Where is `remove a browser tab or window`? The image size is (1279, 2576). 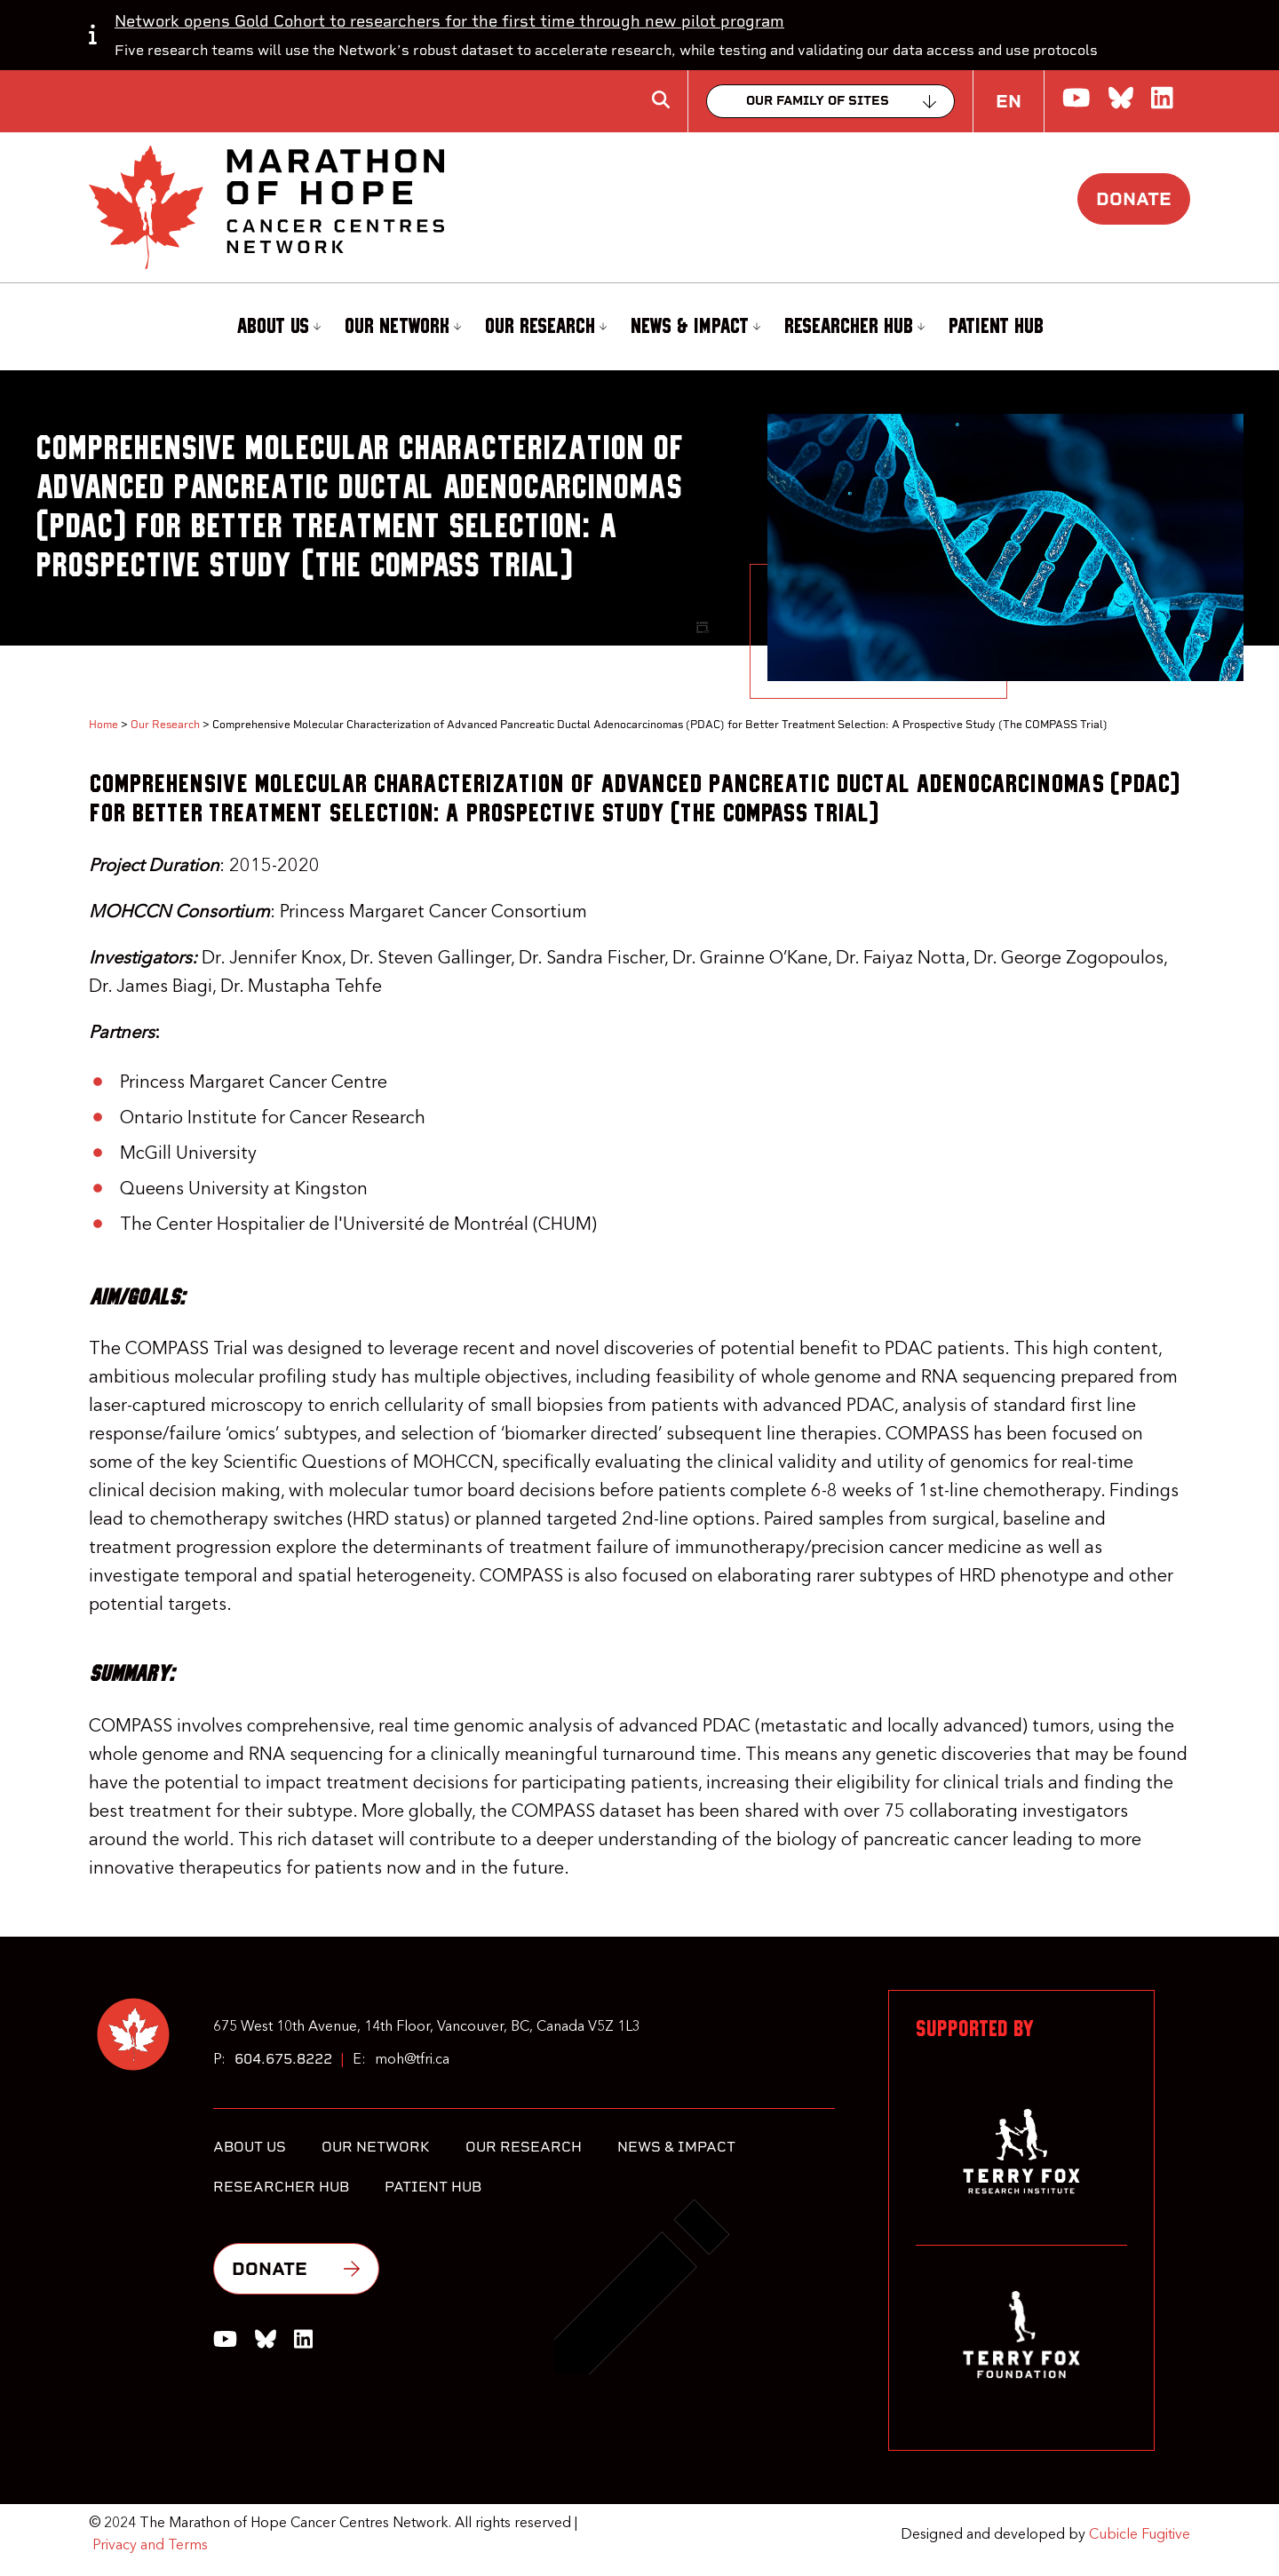 remove a browser tab or window is located at coordinates (702, 627).